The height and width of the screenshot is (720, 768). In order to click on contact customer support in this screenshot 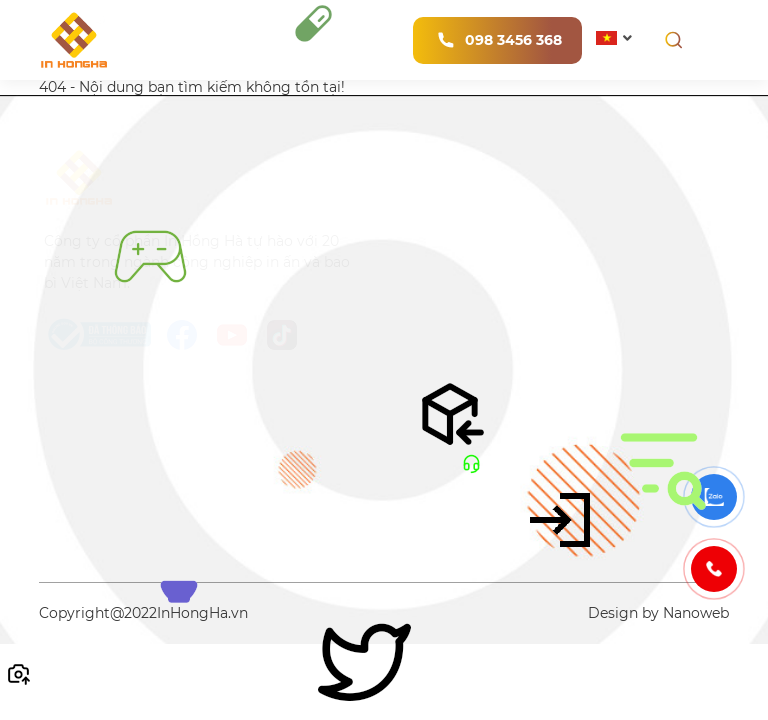, I will do `click(471, 463)`.